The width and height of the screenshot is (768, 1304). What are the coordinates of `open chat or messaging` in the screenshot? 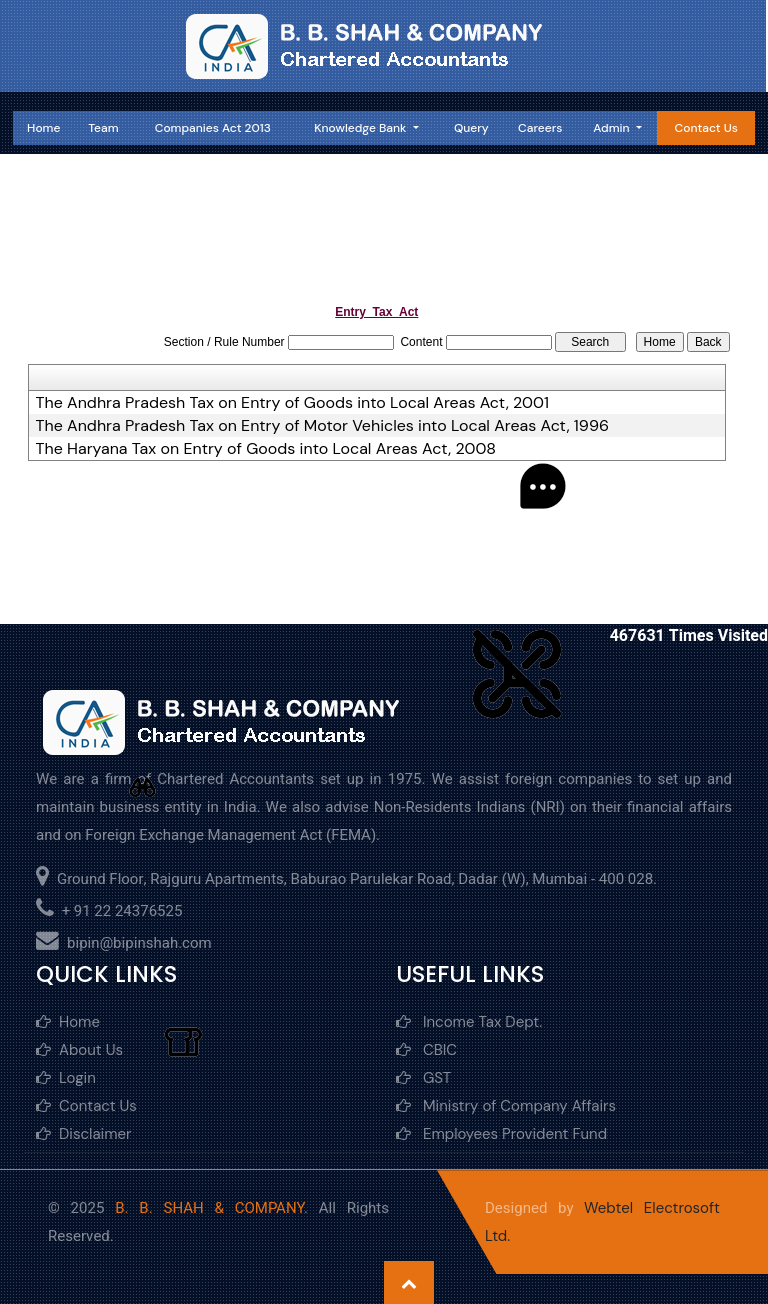 It's located at (542, 487).